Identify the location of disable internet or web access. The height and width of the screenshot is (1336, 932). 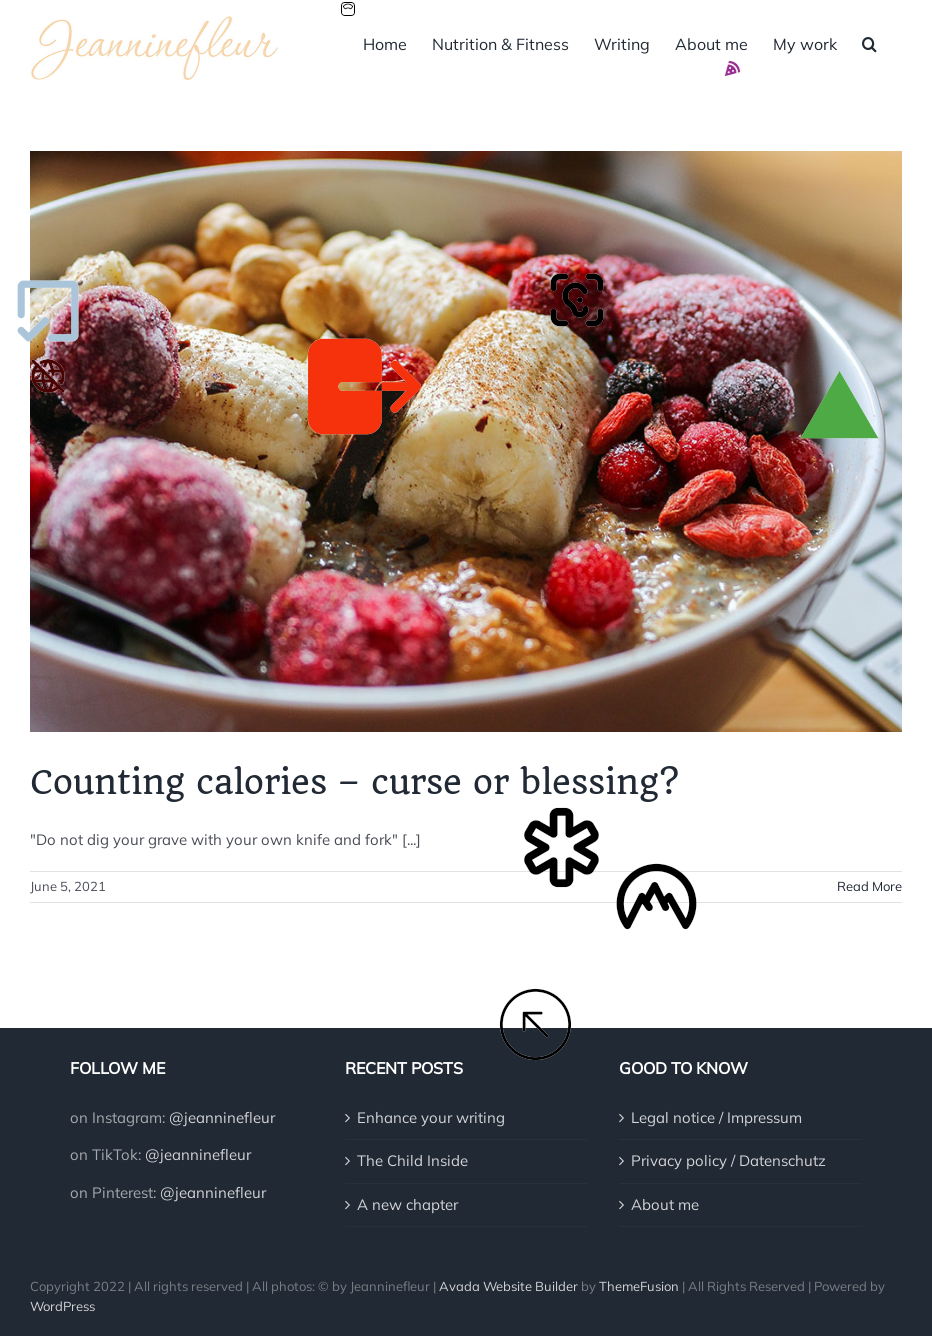
(48, 376).